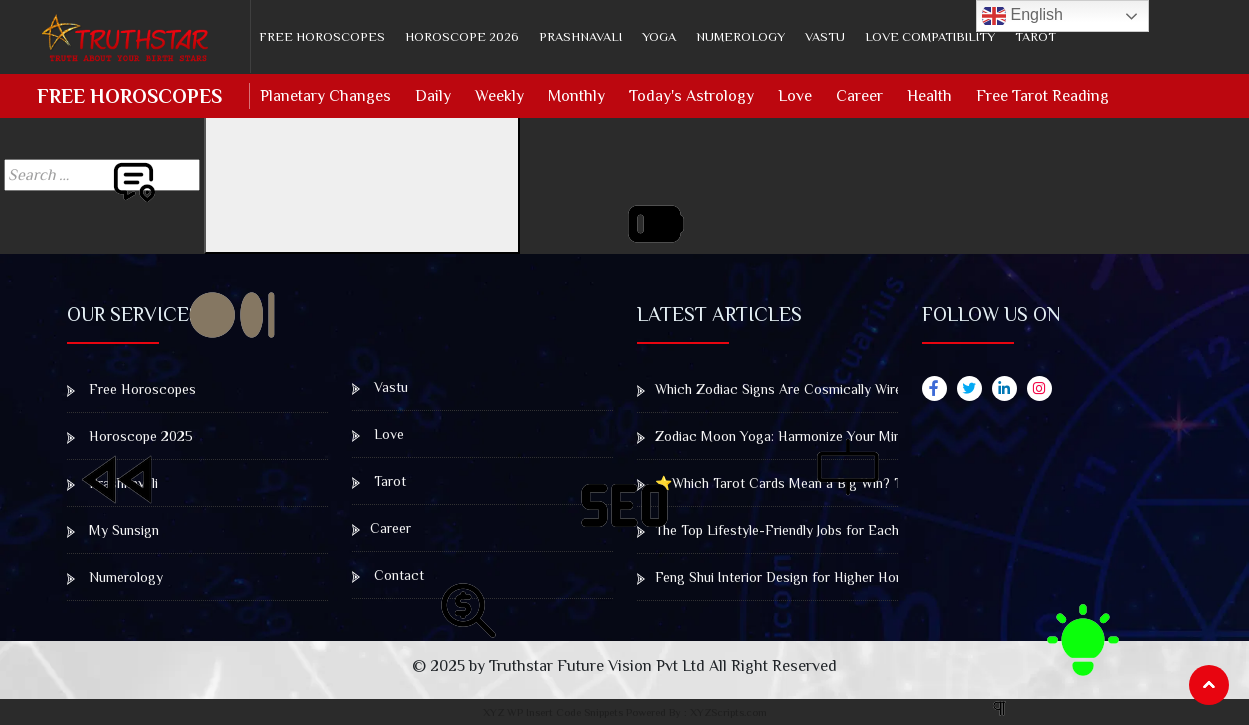  I want to click on view tips or helpful suggestions, so click(1083, 640).